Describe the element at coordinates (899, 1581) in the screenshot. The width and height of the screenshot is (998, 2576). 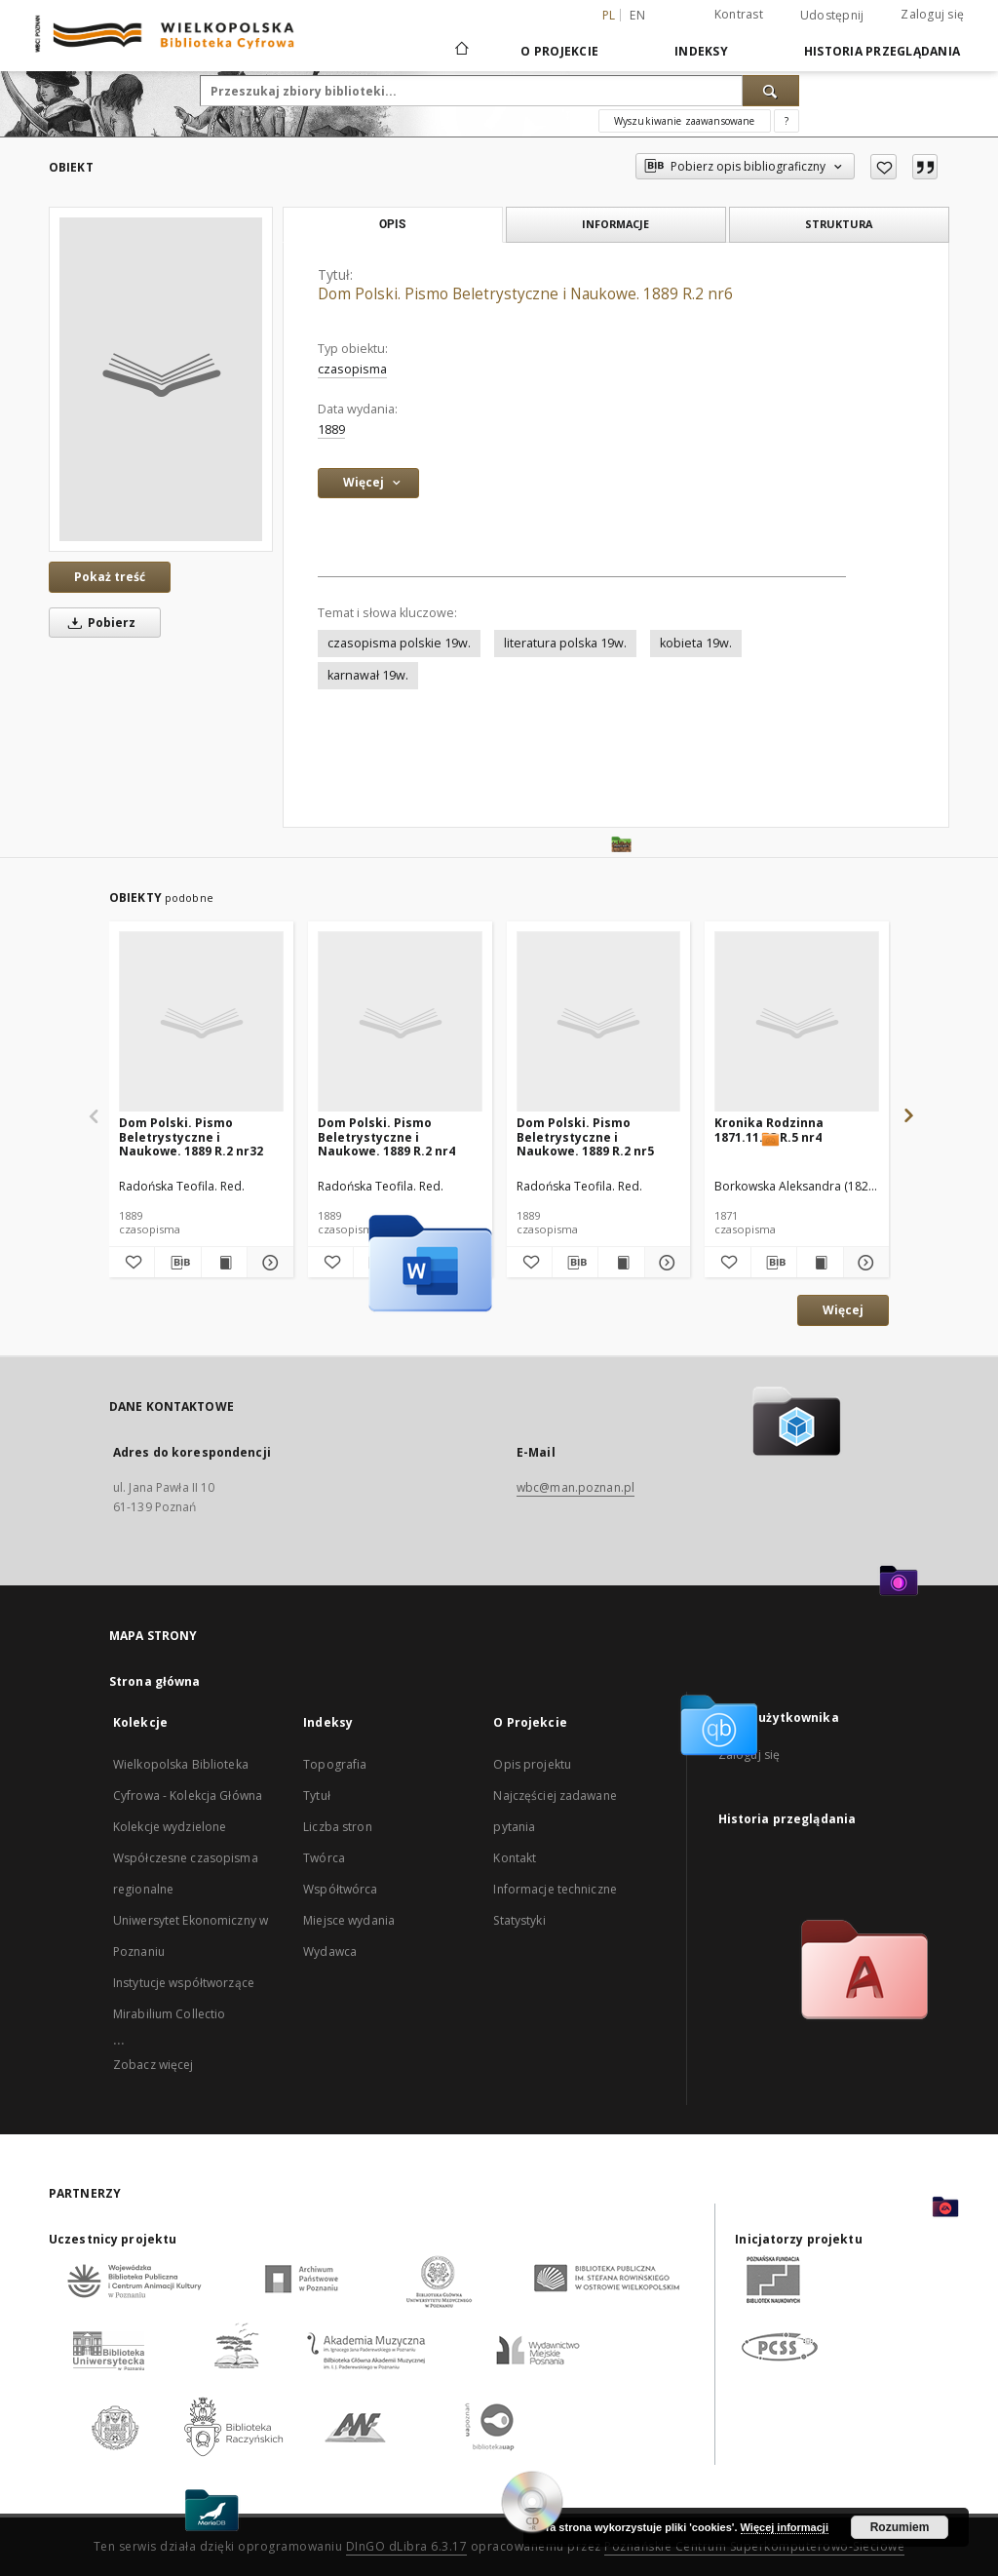
I see `open wondershare demoair folder` at that location.